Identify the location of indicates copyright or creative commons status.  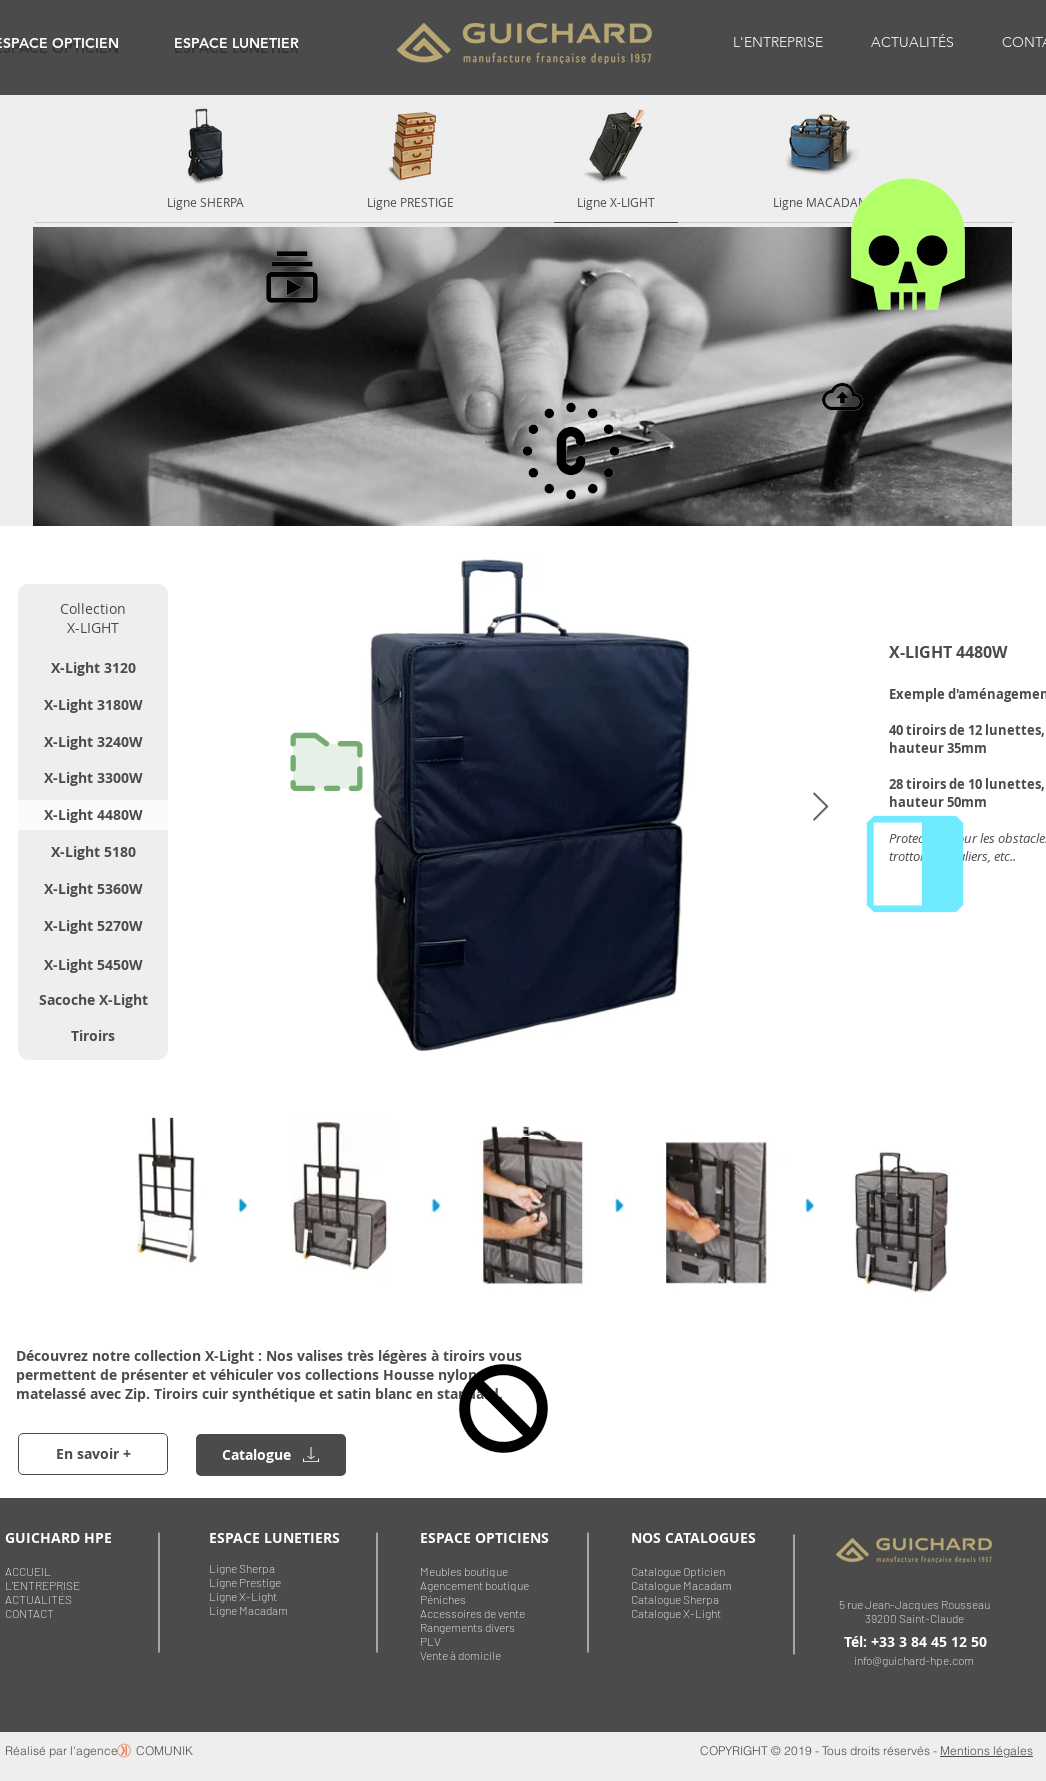
(571, 451).